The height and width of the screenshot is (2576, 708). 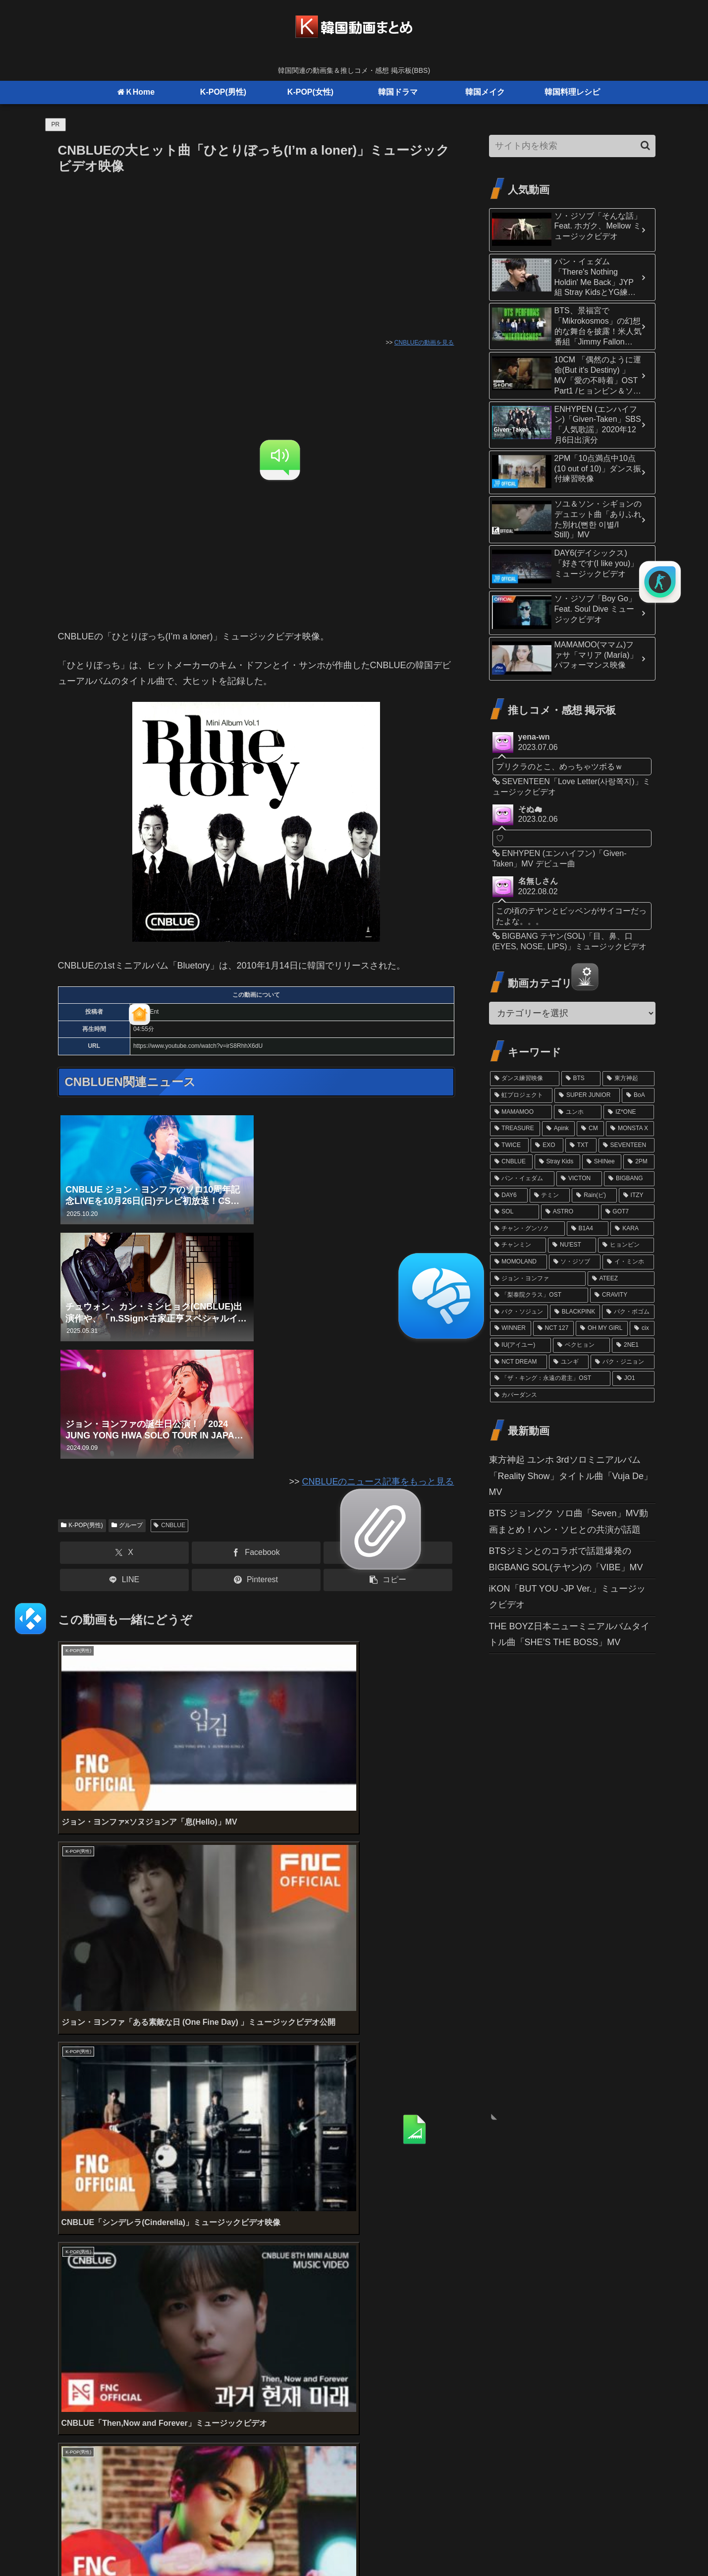 I want to click on open kmouth text-to-speech application, so click(x=280, y=460).